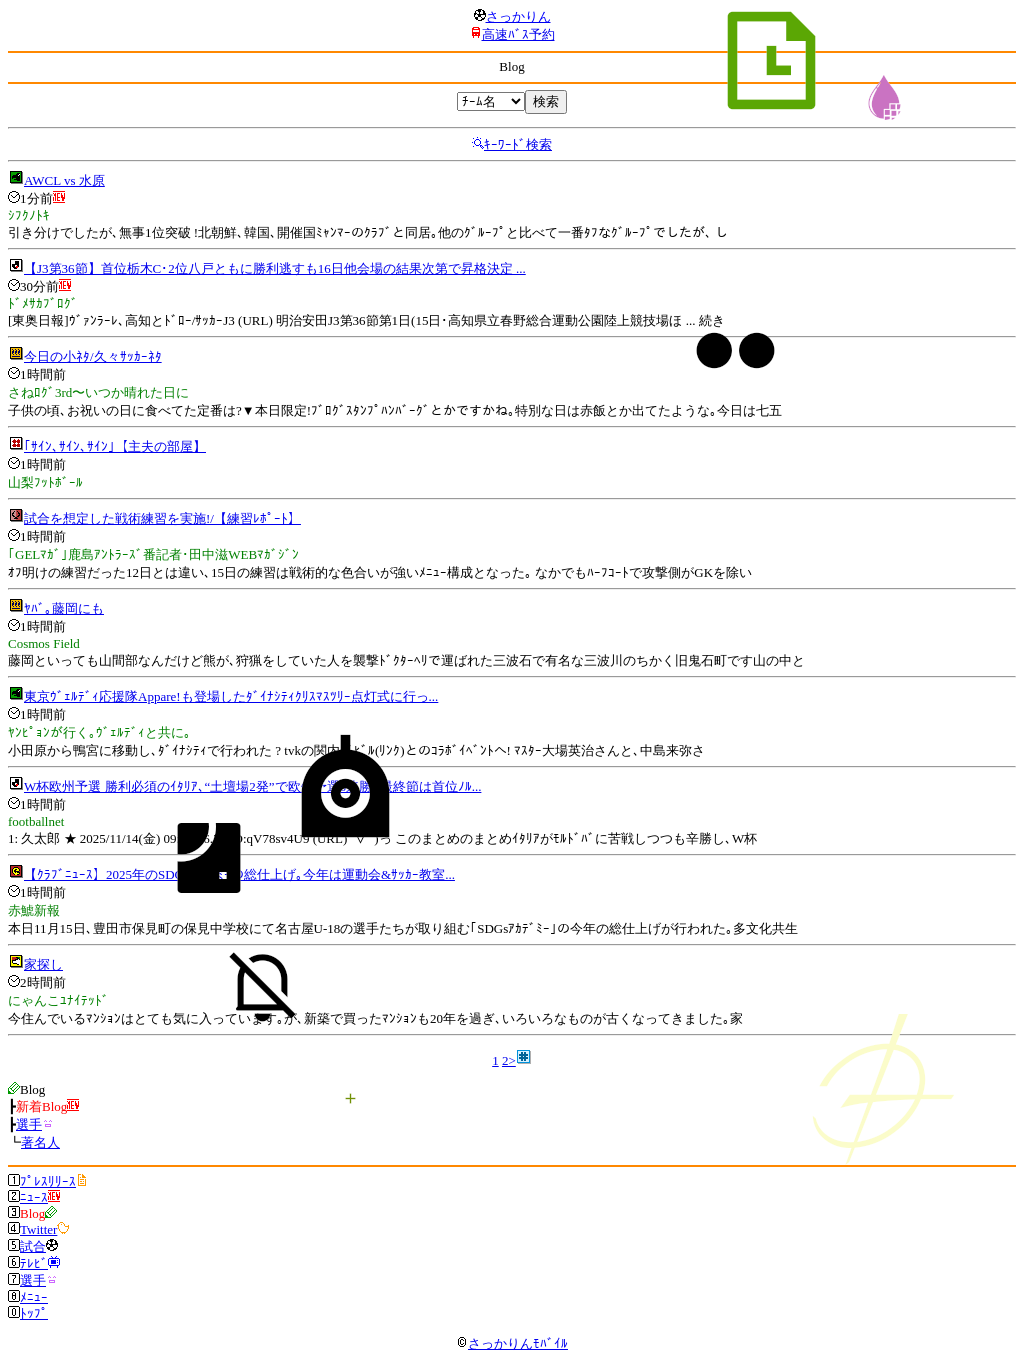 The height and width of the screenshot is (1366, 1024). Describe the element at coordinates (350, 1098) in the screenshot. I see `add a new item` at that location.